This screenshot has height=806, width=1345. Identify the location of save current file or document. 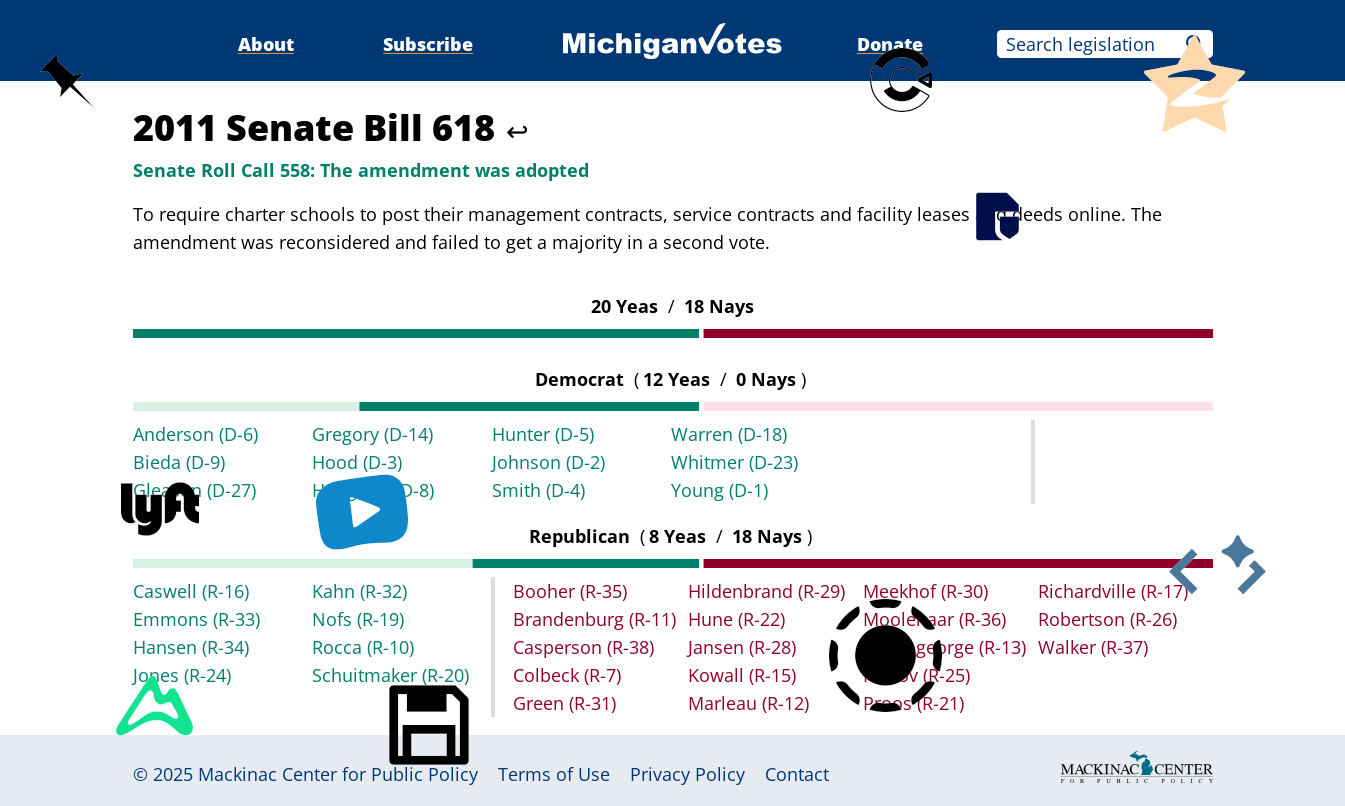
(429, 725).